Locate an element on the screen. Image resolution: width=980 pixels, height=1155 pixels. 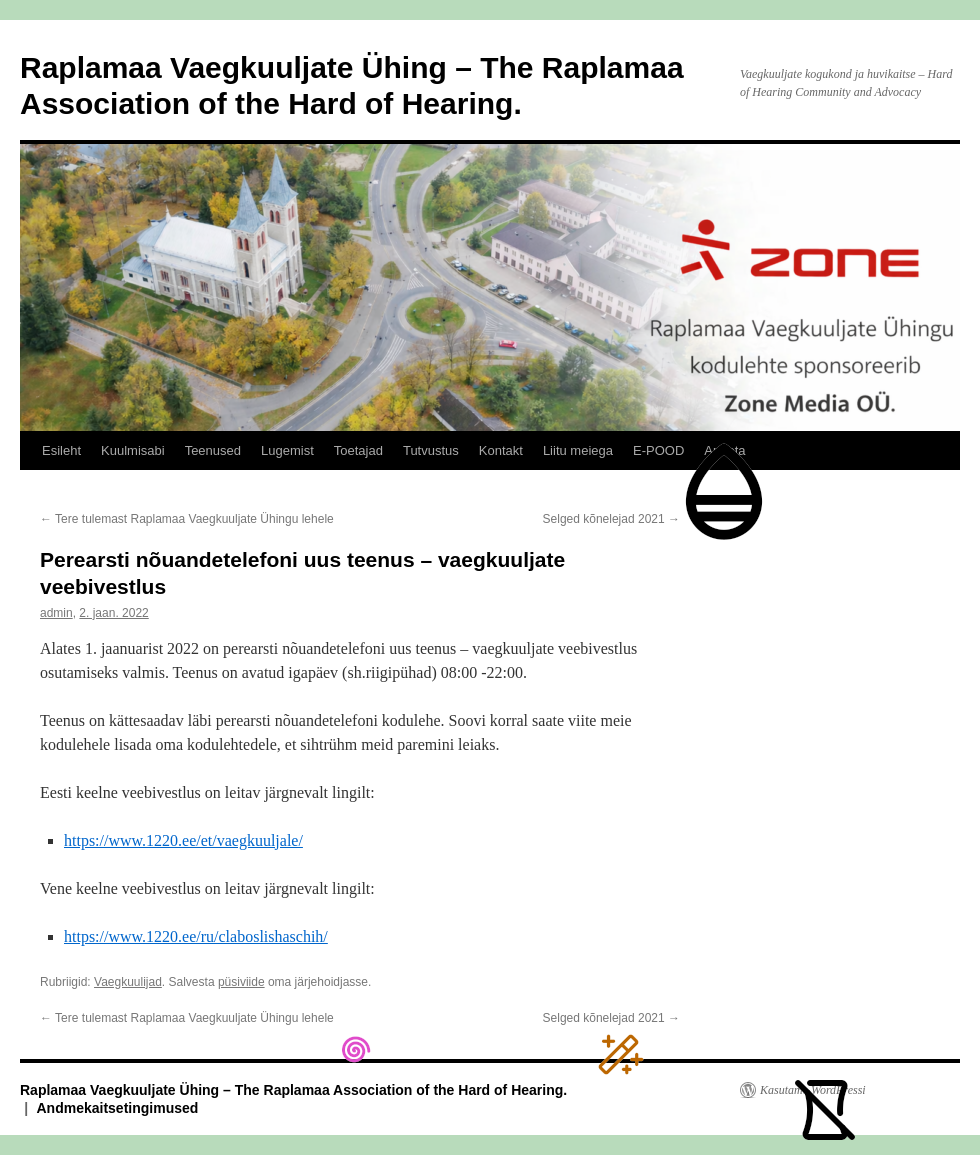
disable vertical panorama mode is located at coordinates (825, 1110).